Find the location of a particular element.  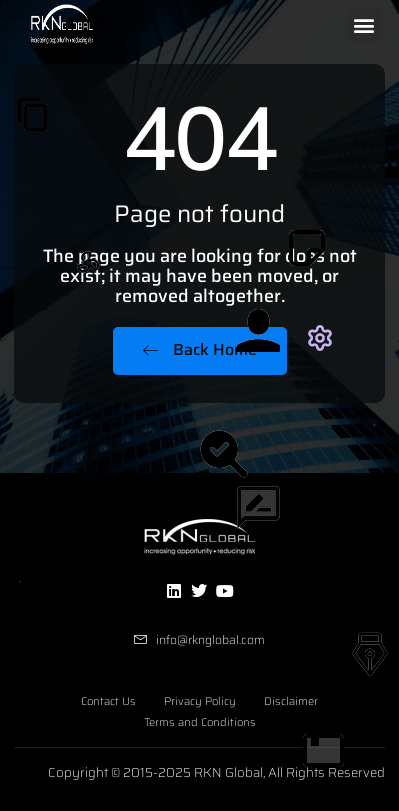

access drawing or illustration tools is located at coordinates (370, 653).